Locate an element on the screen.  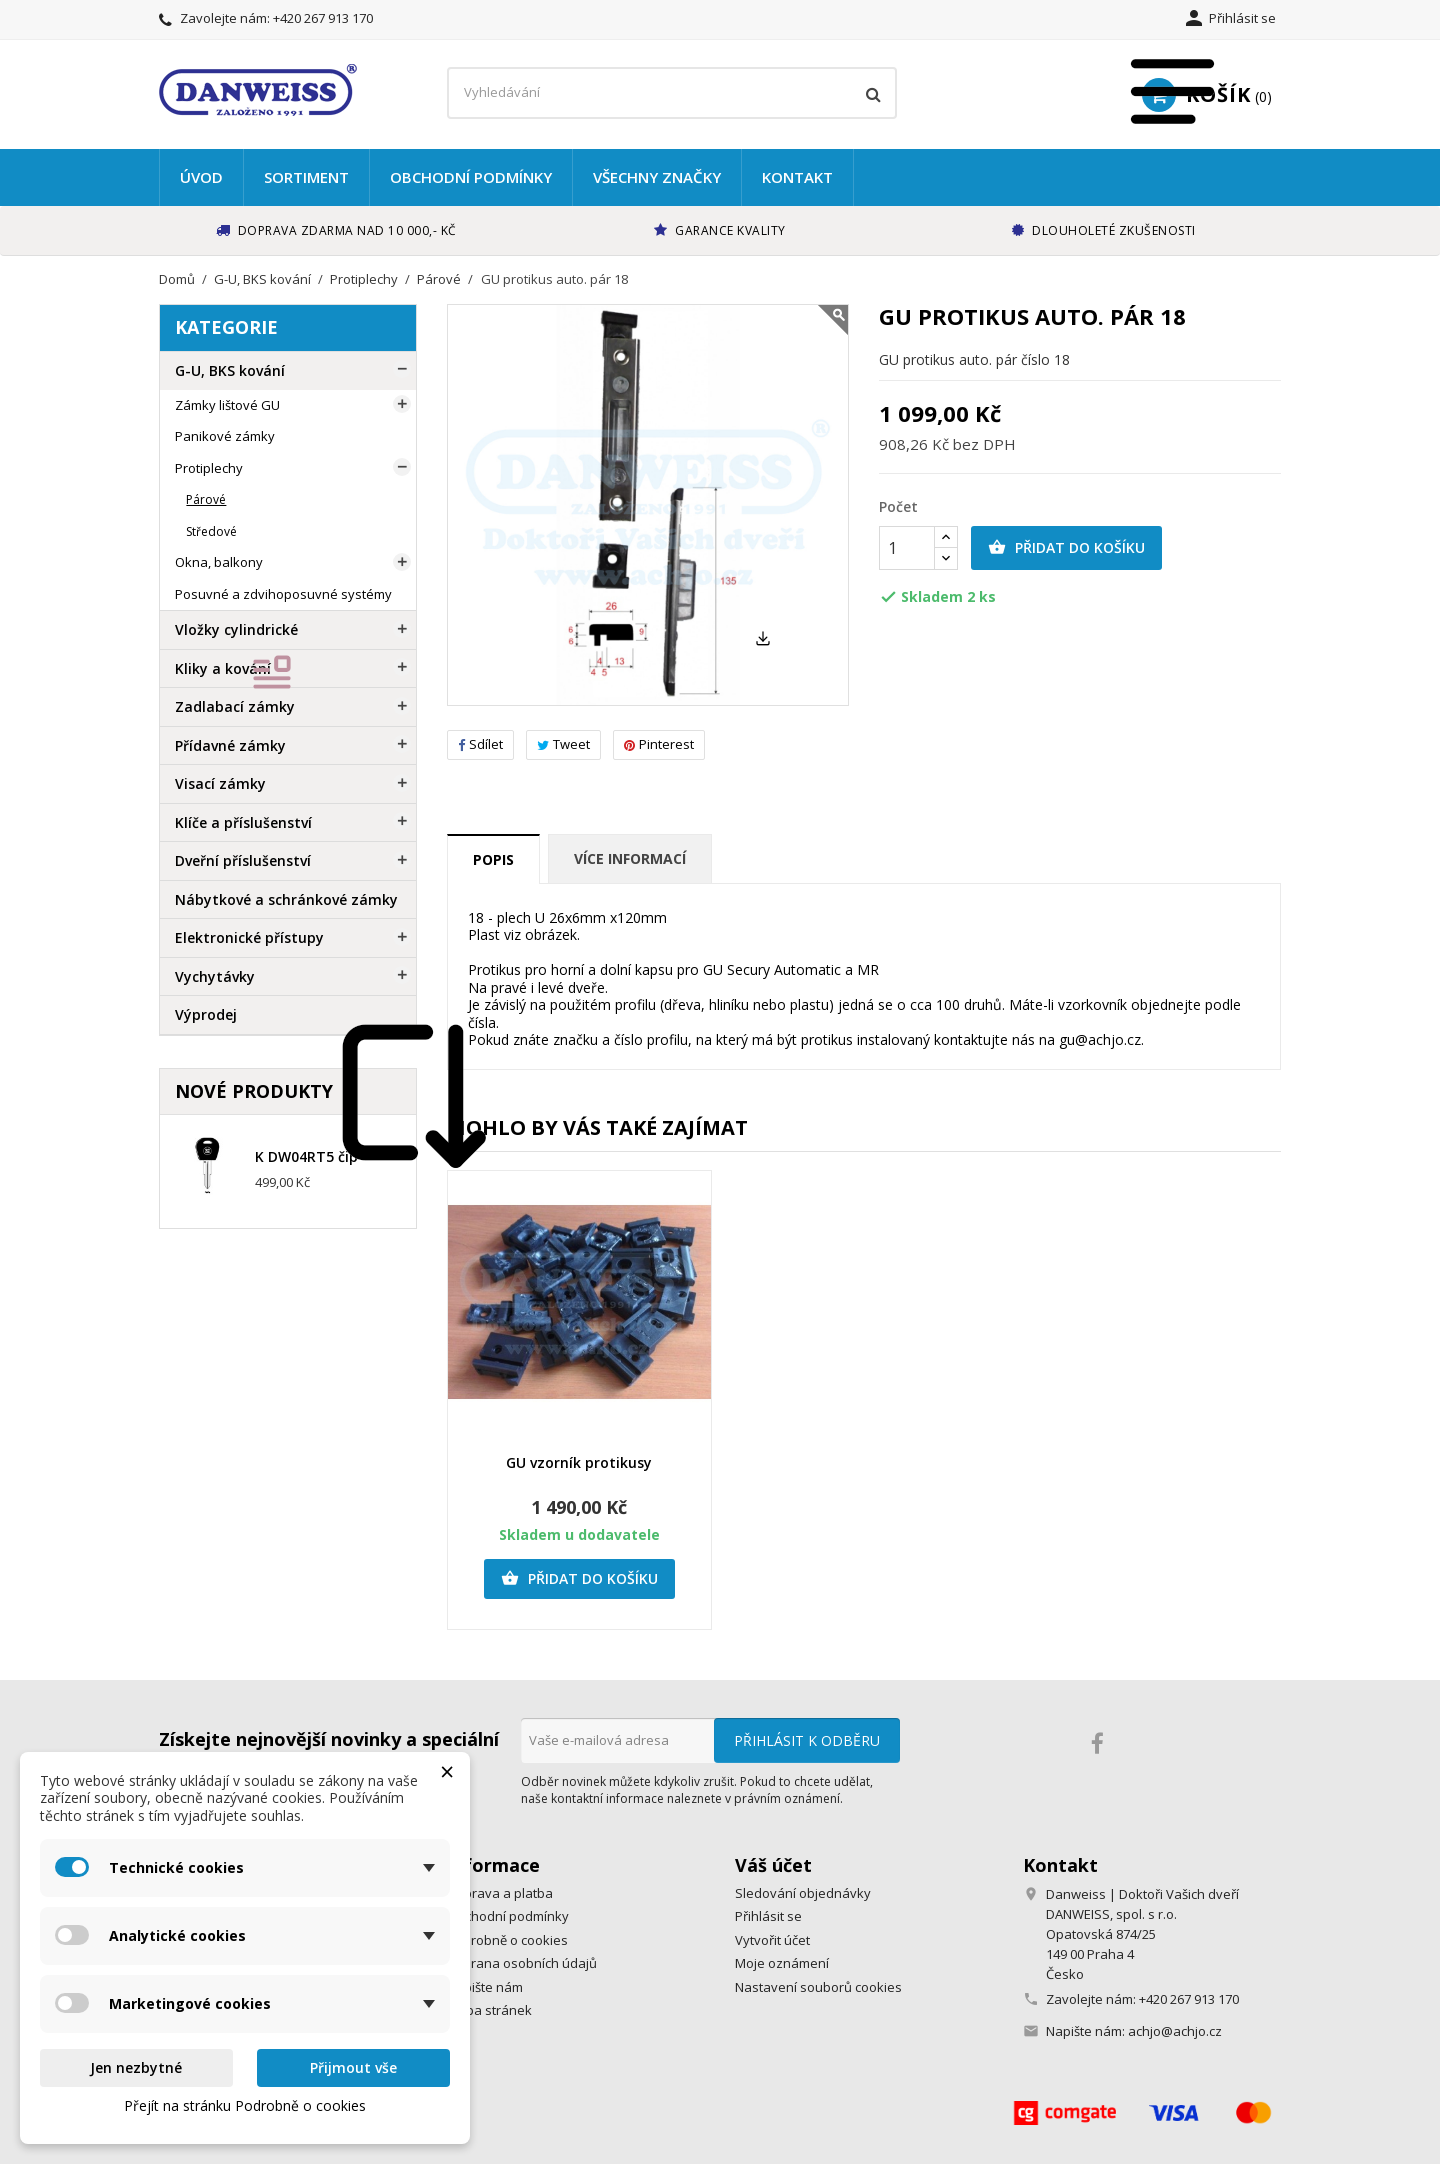
auto-fit content to bottom boundary is located at coordinates (410, 1092).